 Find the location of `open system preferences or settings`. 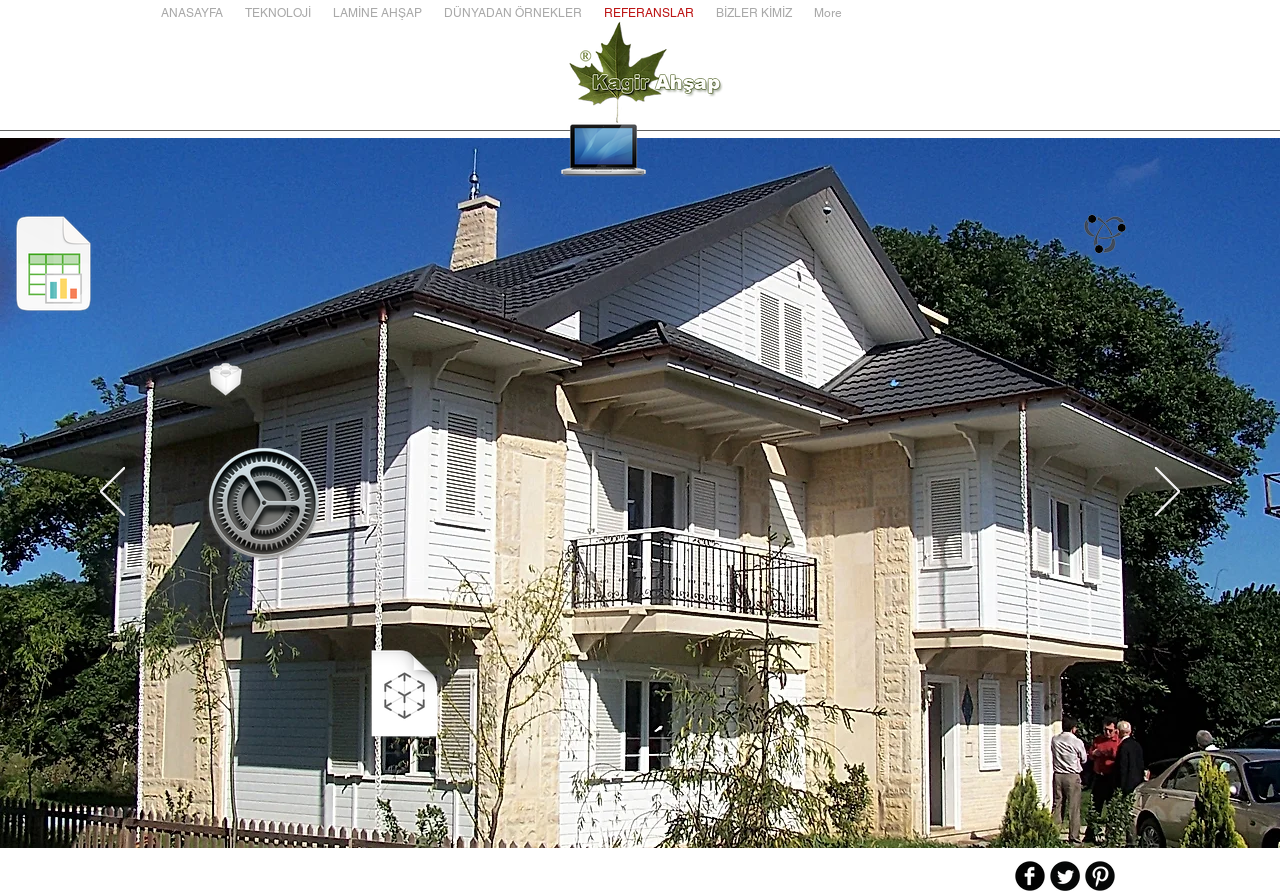

open system preferences or settings is located at coordinates (264, 503).